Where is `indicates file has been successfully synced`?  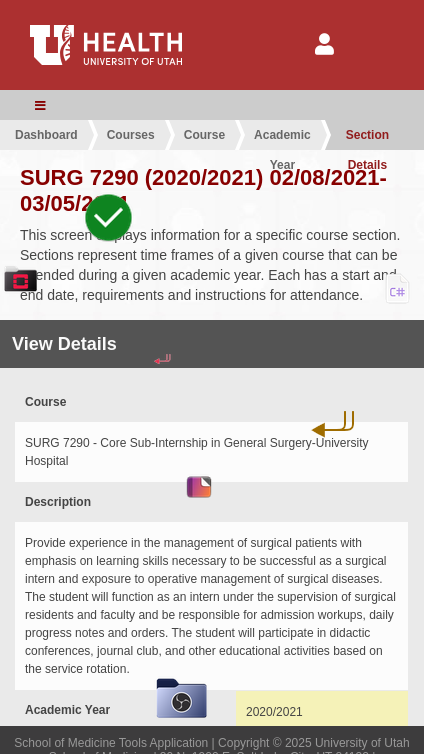
indicates file has been successfully synced is located at coordinates (108, 217).